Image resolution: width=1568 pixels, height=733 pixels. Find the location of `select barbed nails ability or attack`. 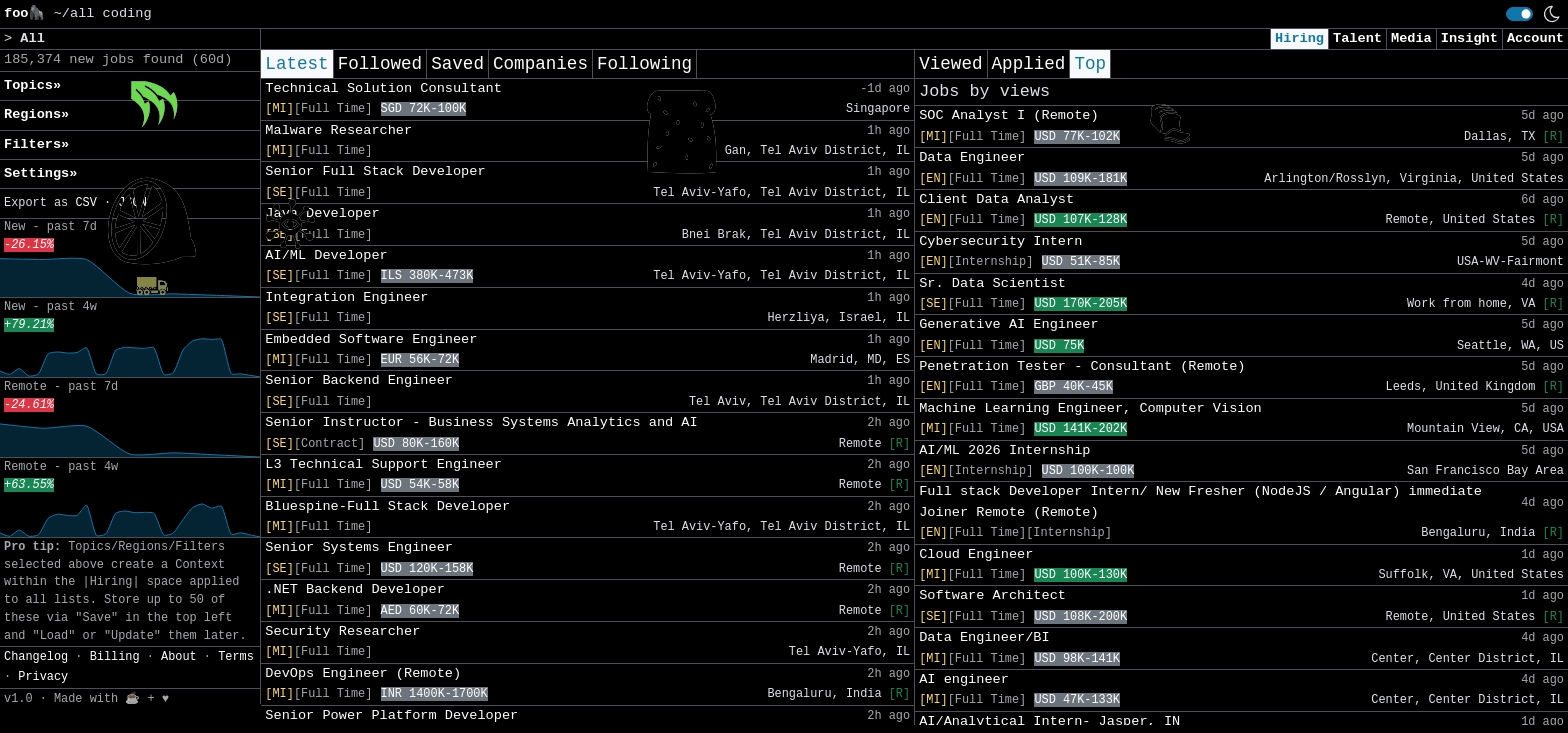

select barbed nails ability or attack is located at coordinates (154, 104).